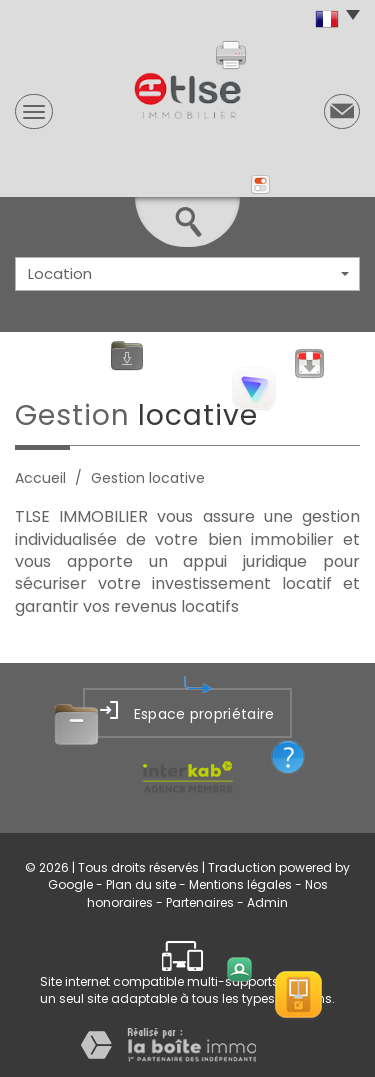 This screenshot has width=375, height=1077. Describe the element at coordinates (254, 389) in the screenshot. I see `launch ProtonVPN application` at that location.